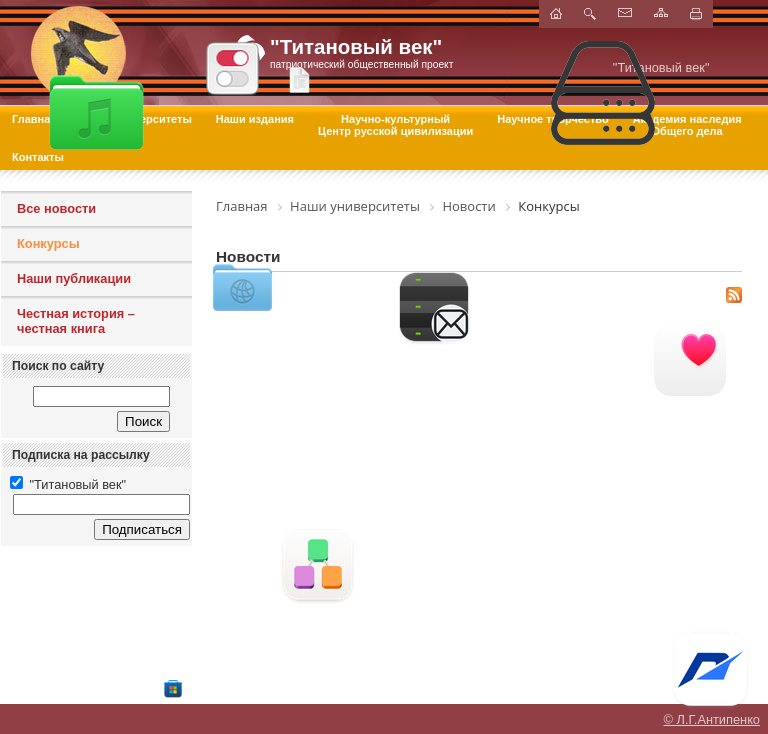 This screenshot has height=734, width=768. I want to click on a text document file preview, so click(299, 80).